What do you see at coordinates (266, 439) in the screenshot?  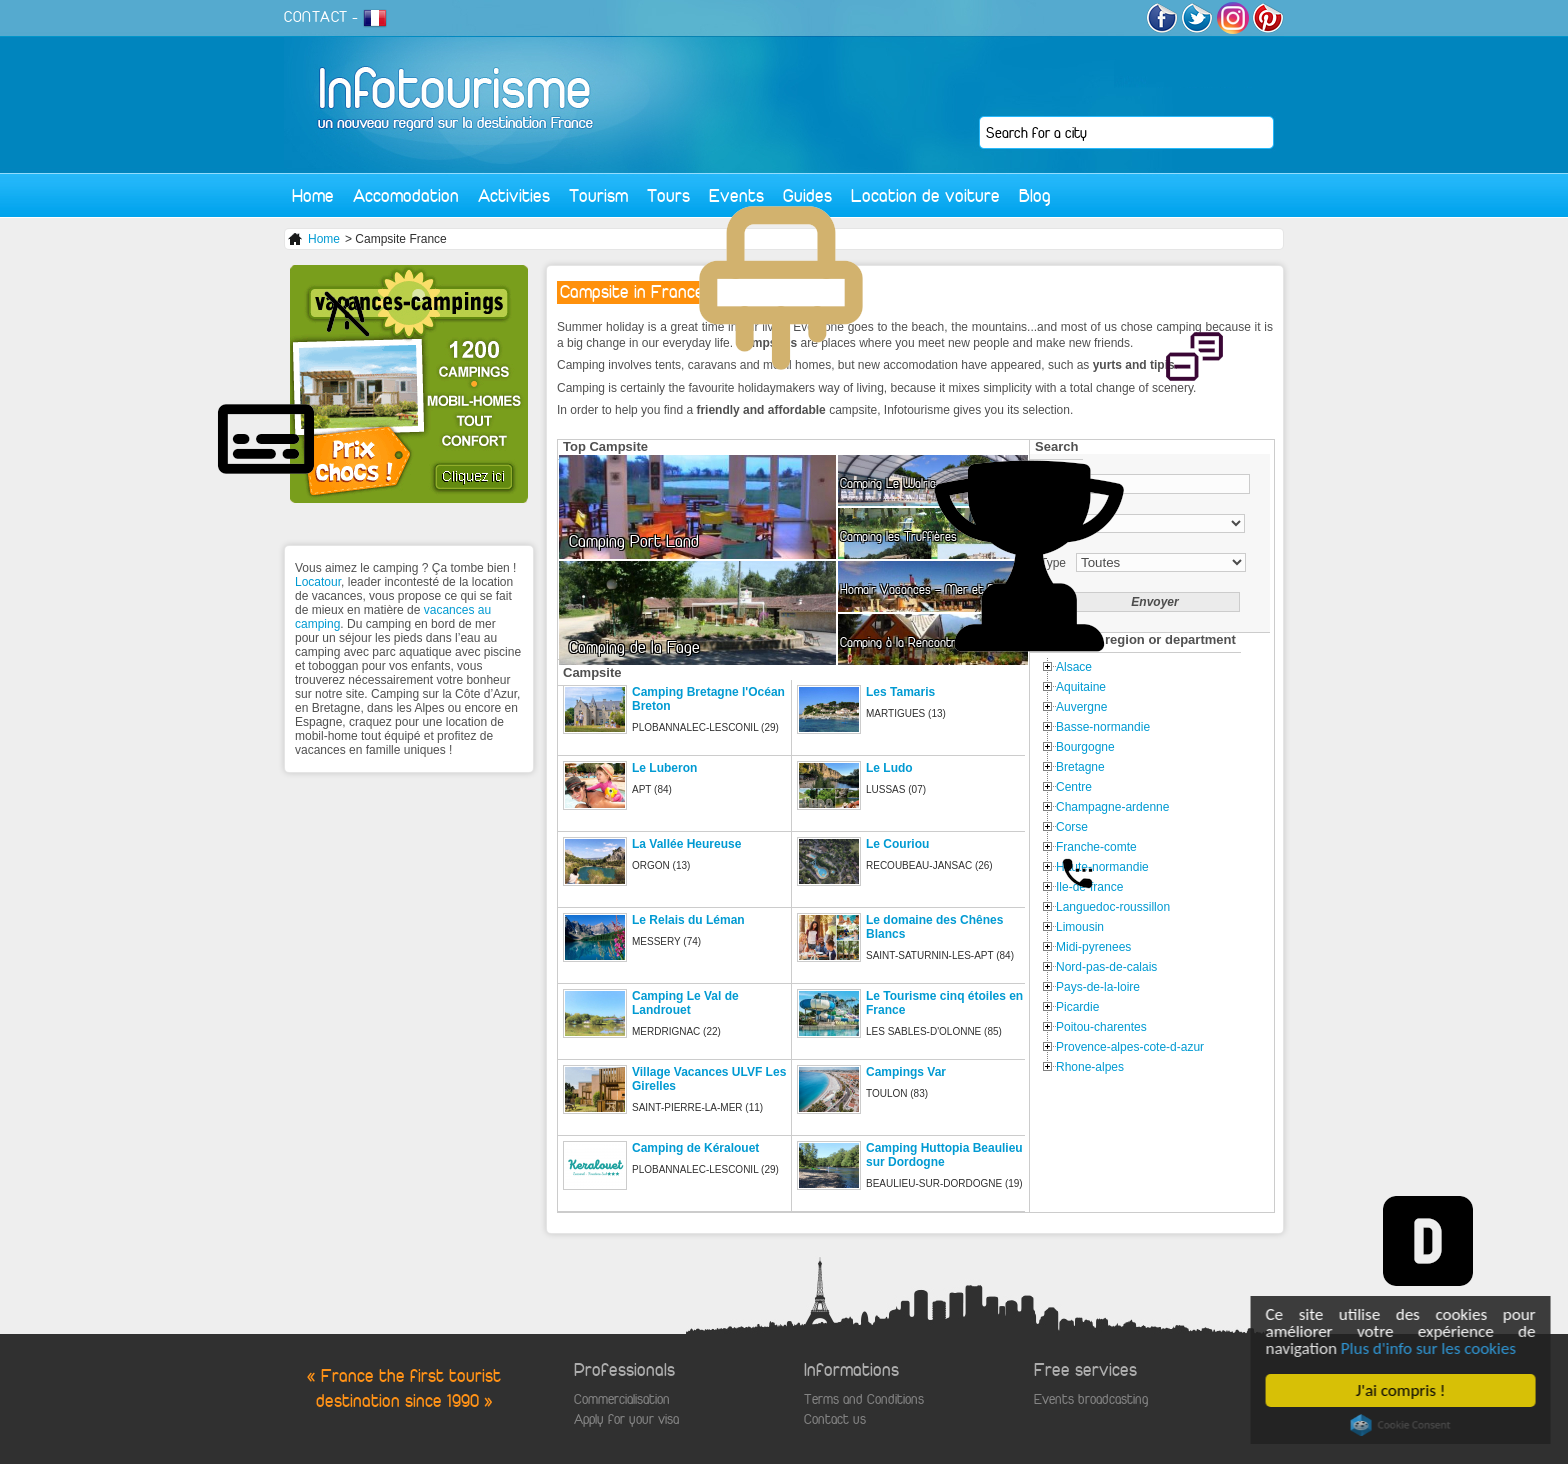 I see `enable or disable subtitles` at bounding box center [266, 439].